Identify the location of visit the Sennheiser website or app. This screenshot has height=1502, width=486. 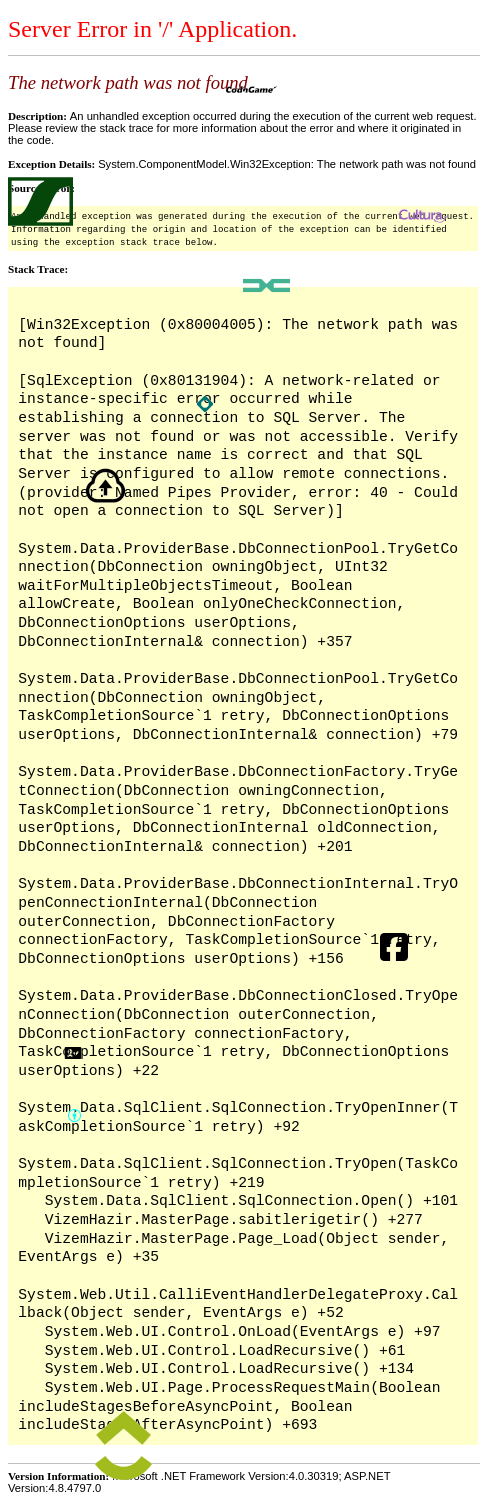
(40, 201).